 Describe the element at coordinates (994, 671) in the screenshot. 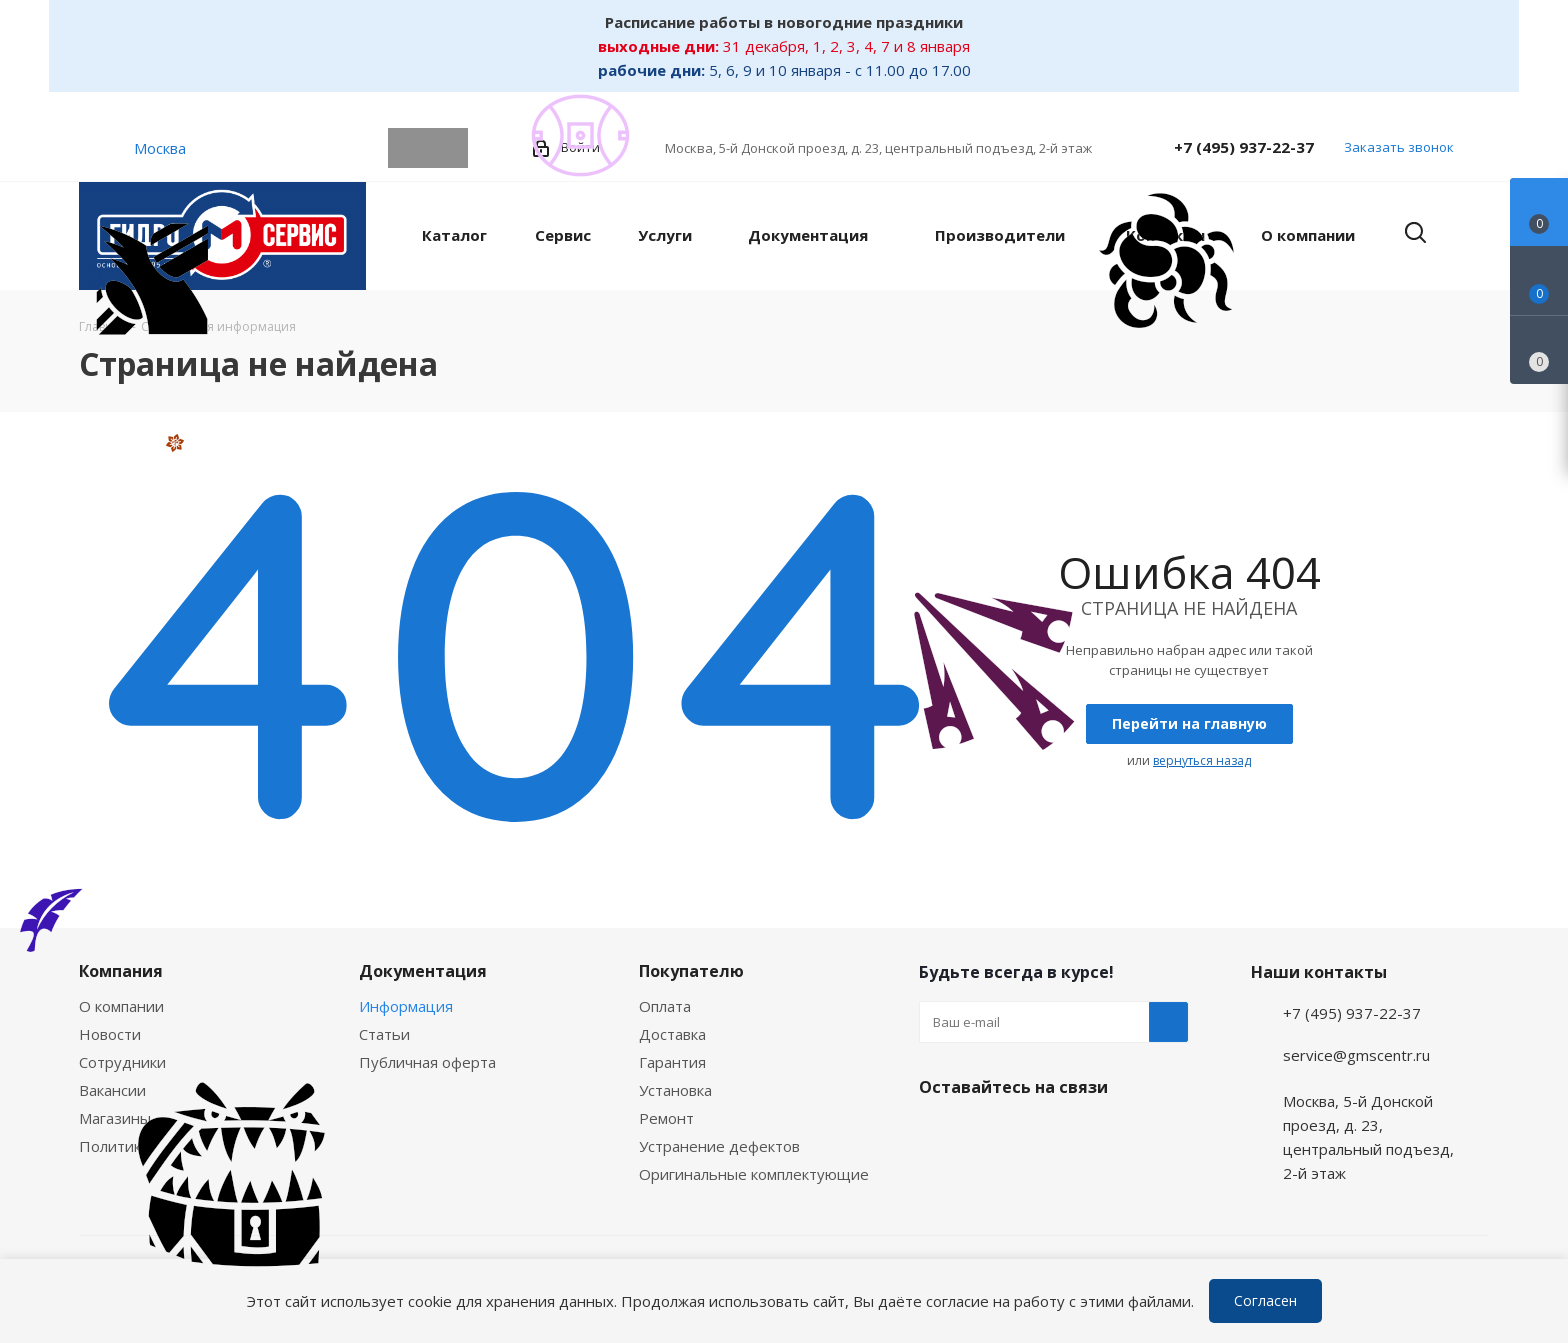

I see `activate multi-shot or spread attack ability` at that location.